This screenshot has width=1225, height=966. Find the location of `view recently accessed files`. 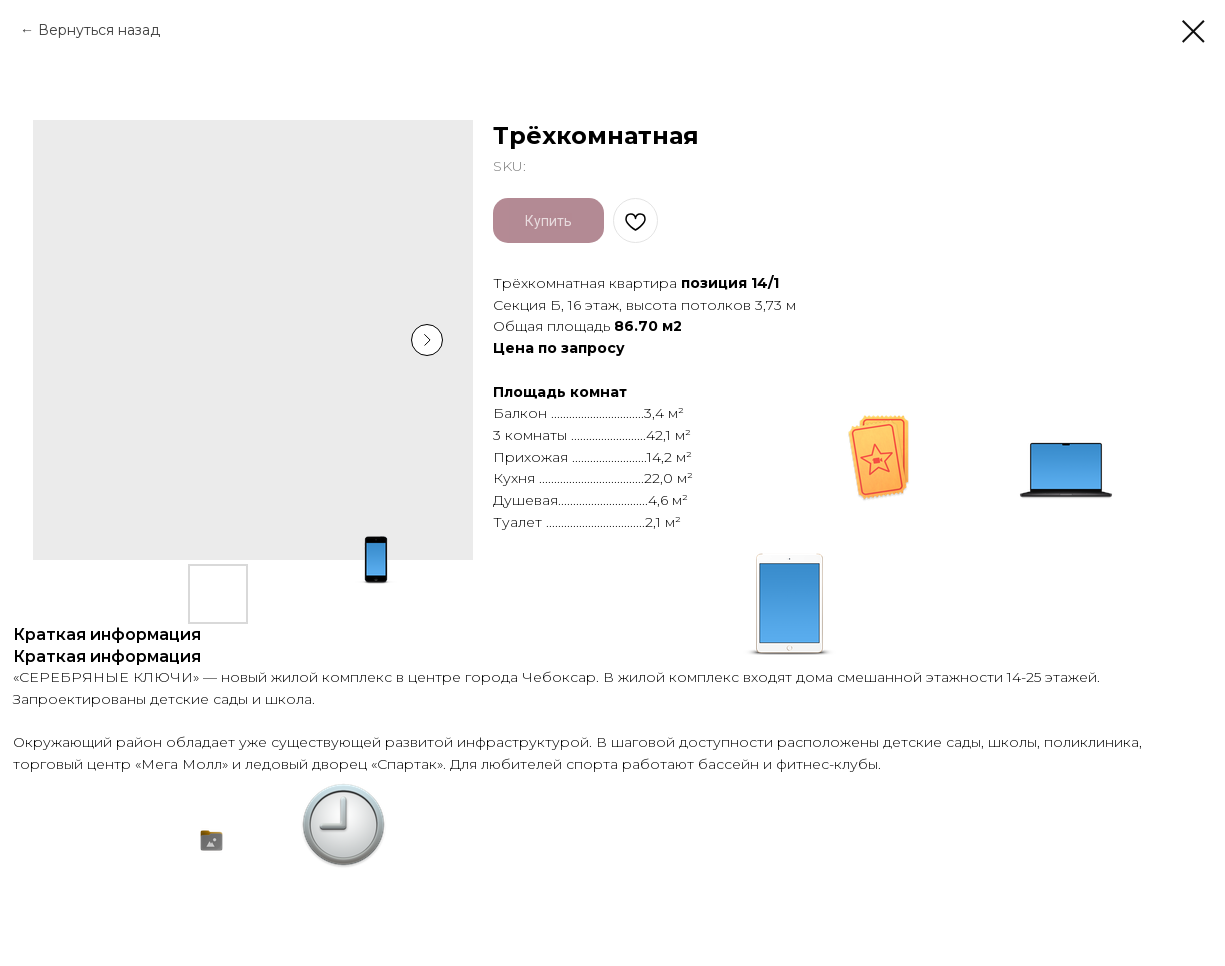

view recently accessed files is located at coordinates (343, 824).